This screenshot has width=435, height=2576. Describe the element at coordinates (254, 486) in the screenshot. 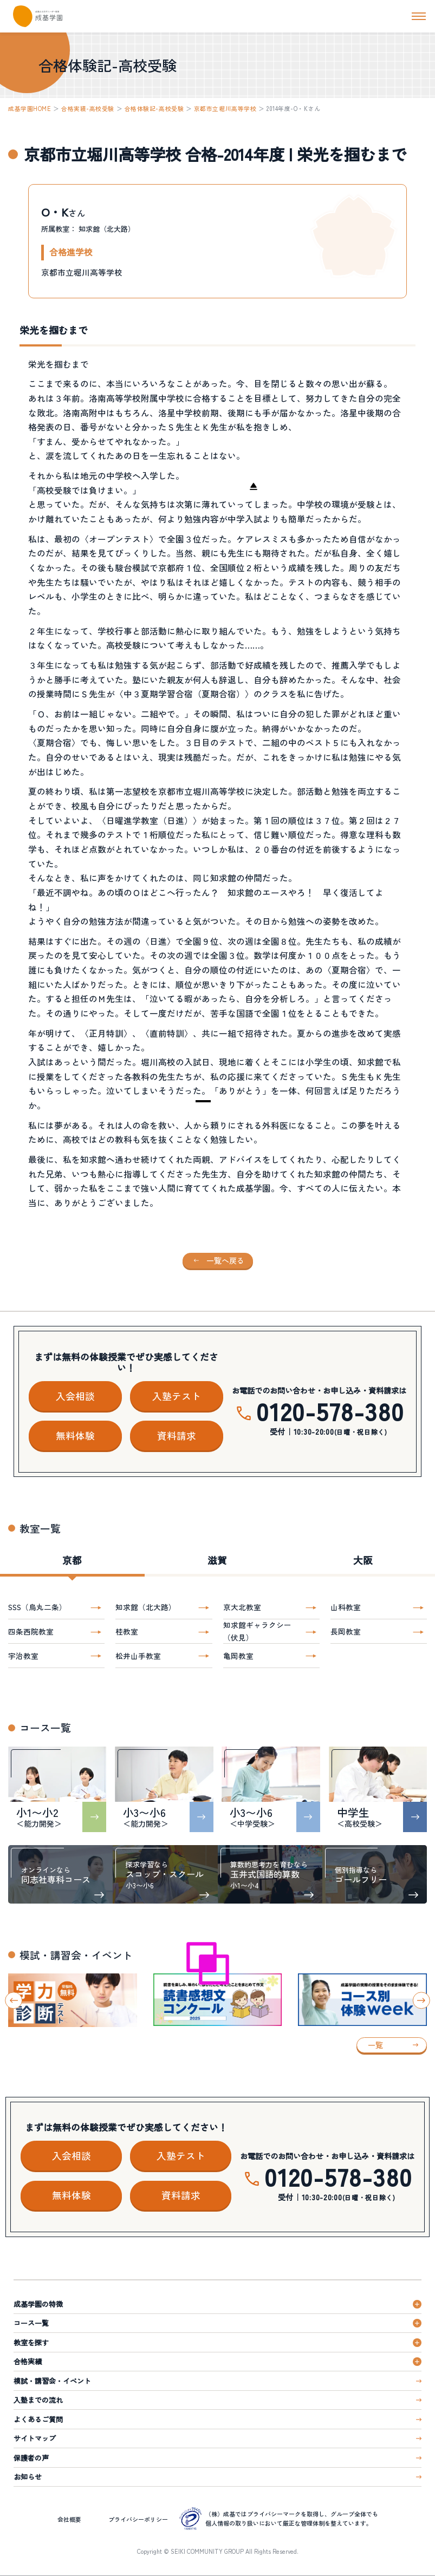

I see `eject media or disc` at that location.